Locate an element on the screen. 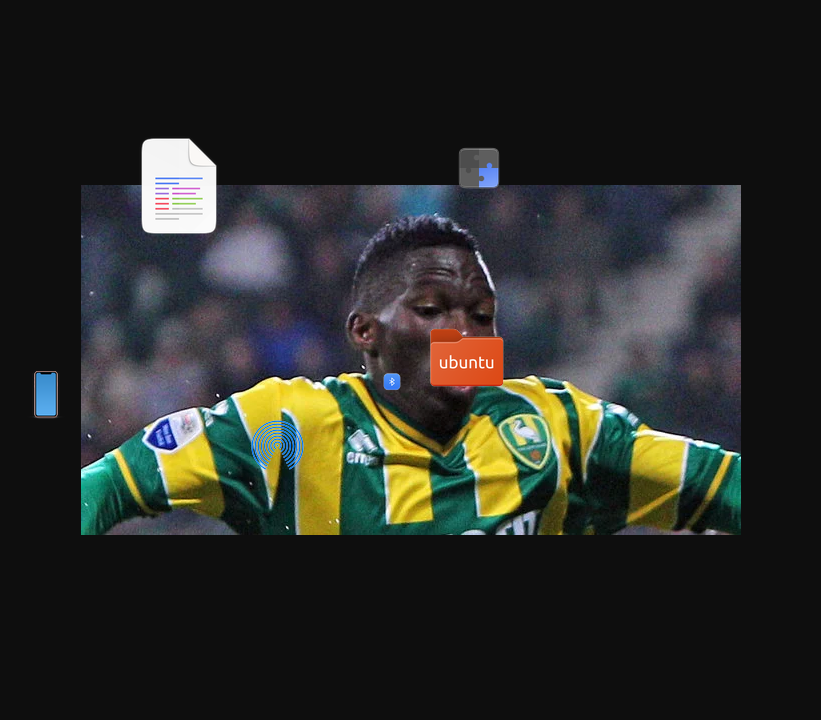 The image size is (821, 720). manage bluetooth plugins or extensions is located at coordinates (479, 168).